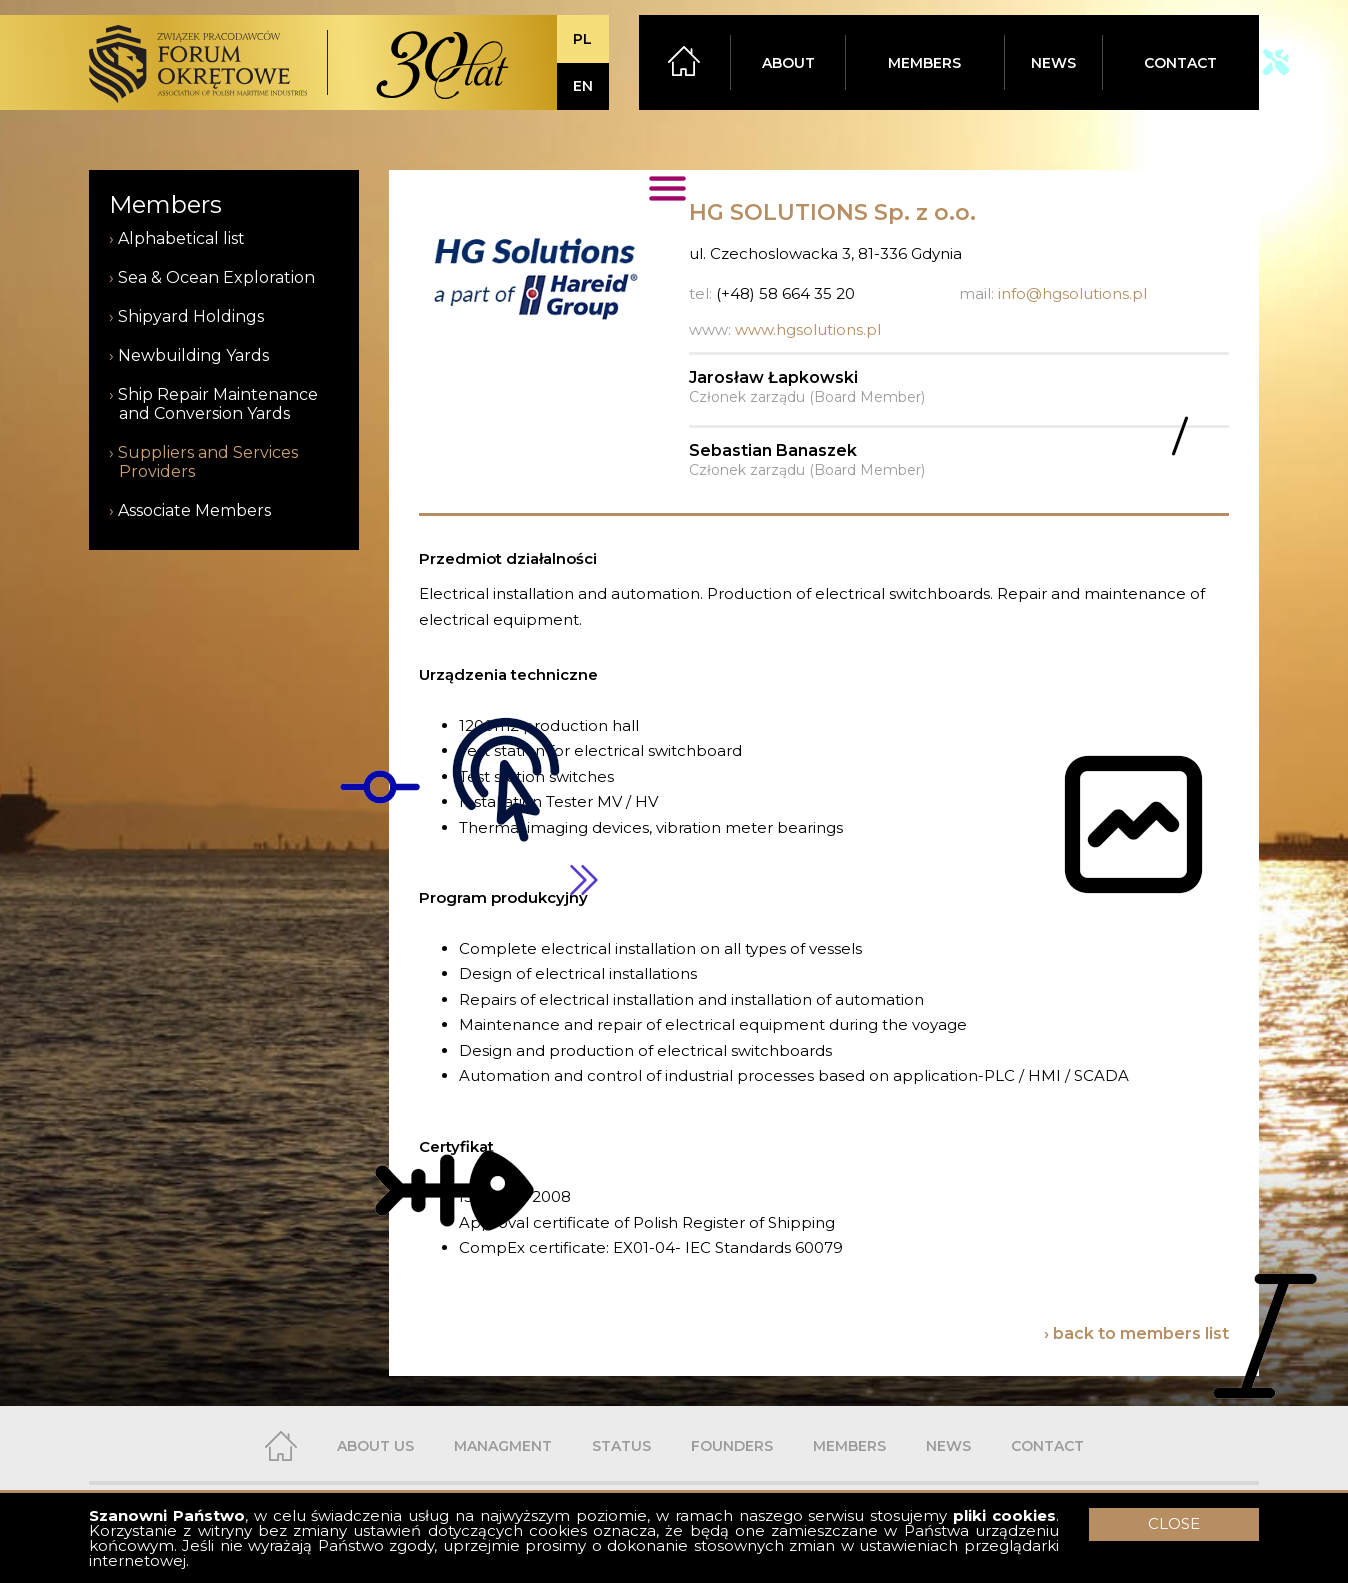 Image resolution: width=1348 pixels, height=1583 pixels. I want to click on skip forward or advance quickly, so click(584, 880).